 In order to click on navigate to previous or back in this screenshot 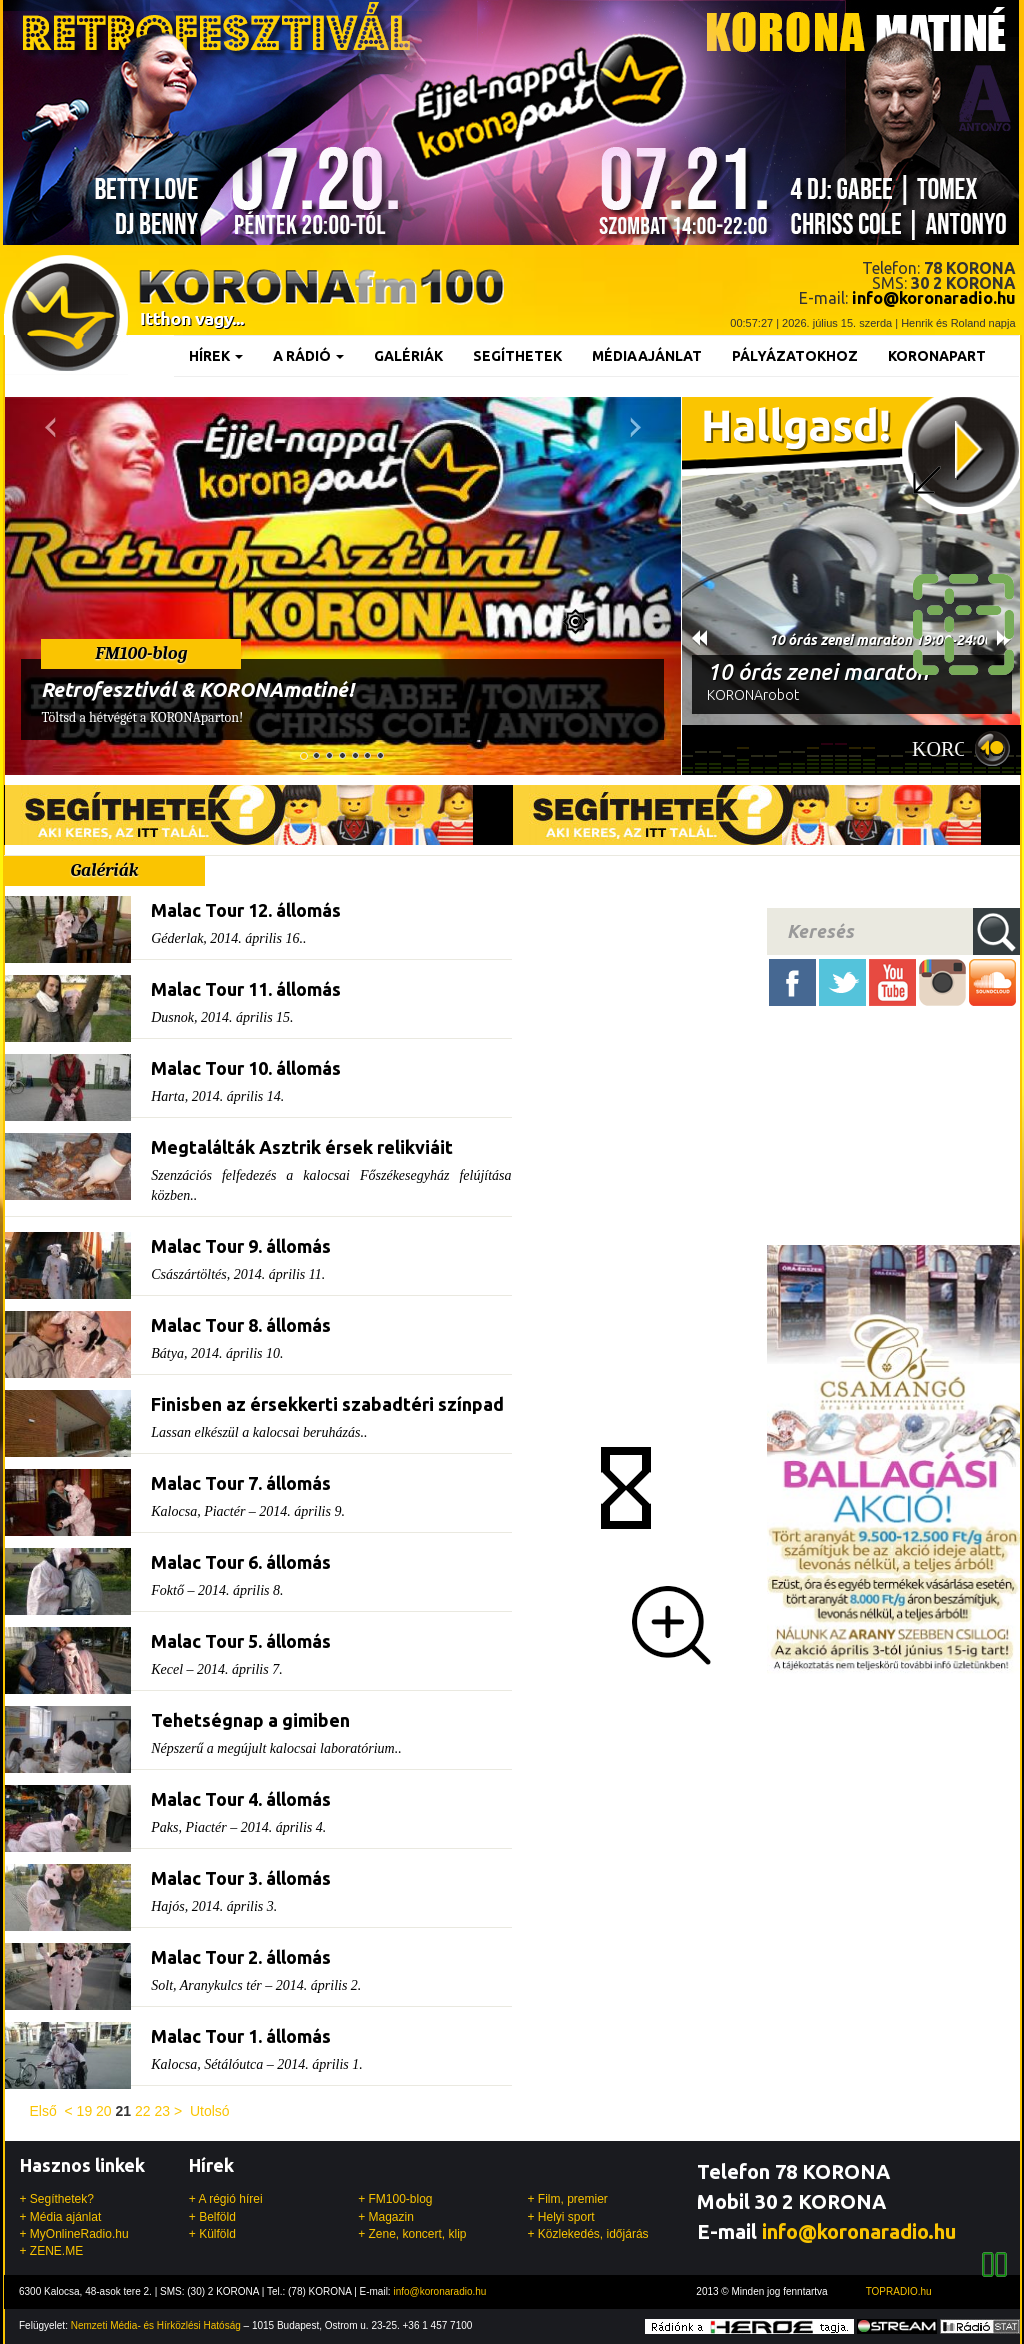, I will do `click(927, 480)`.